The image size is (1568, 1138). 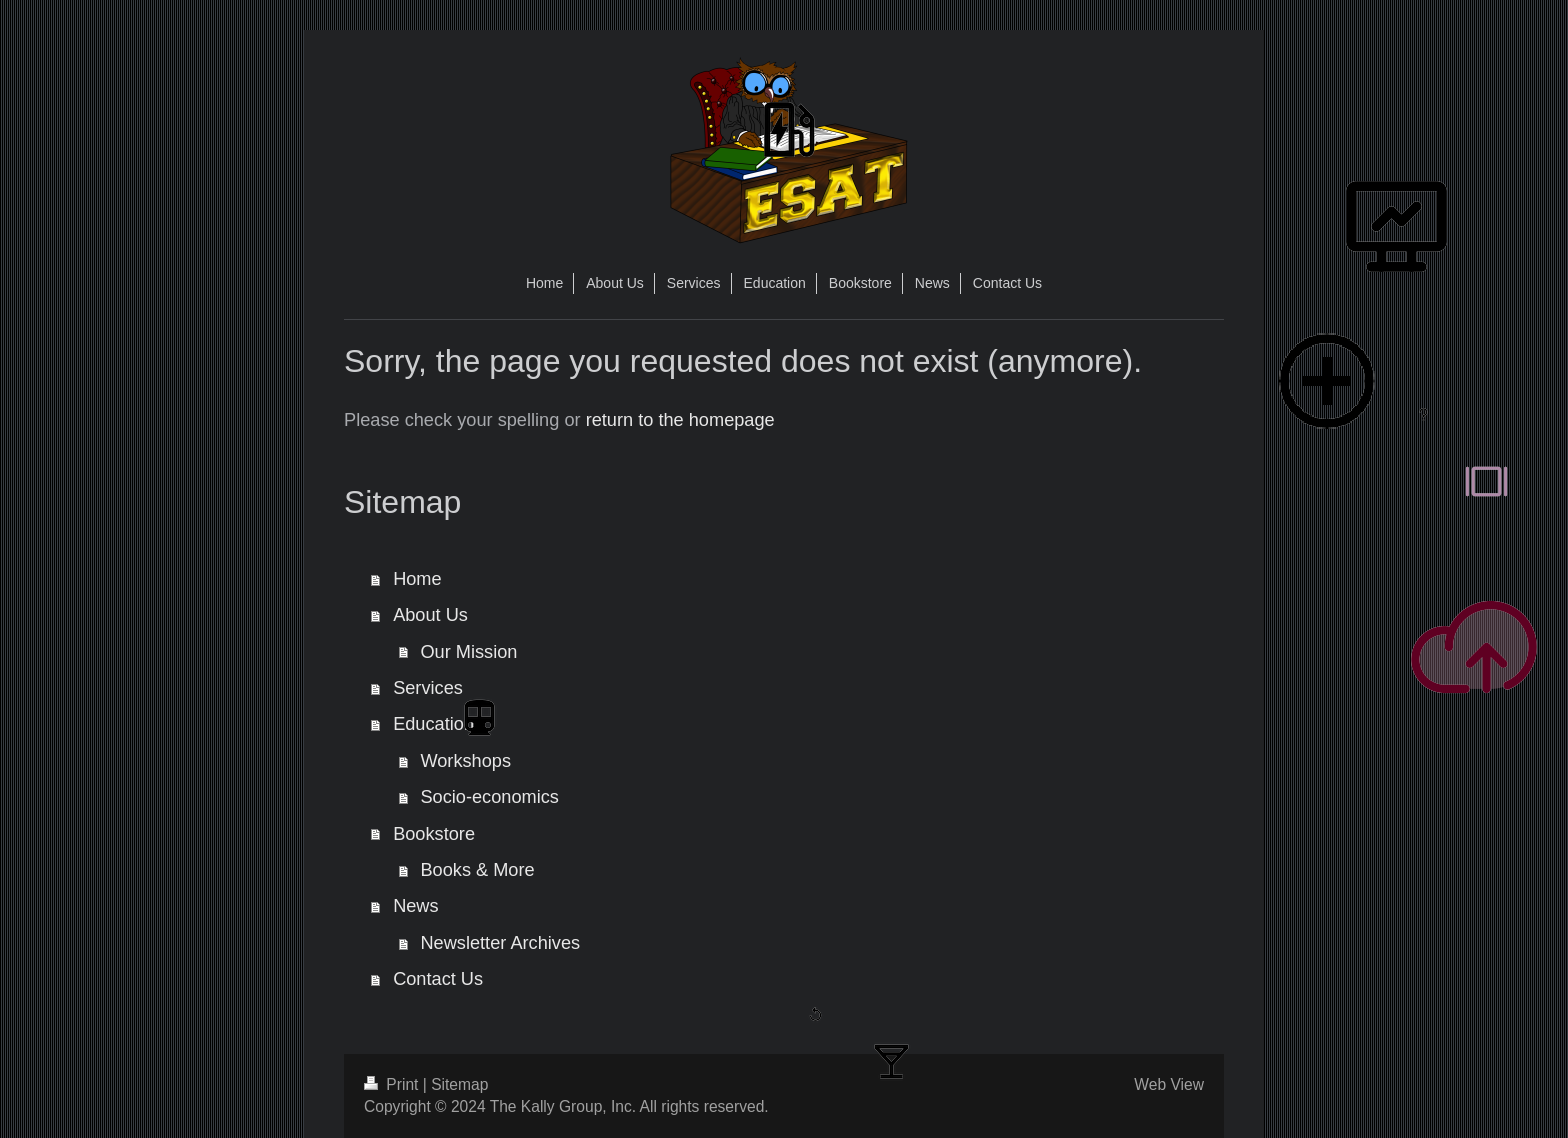 What do you see at coordinates (479, 718) in the screenshot?
I see `get public transit directions` at bounding box center [479, 718].